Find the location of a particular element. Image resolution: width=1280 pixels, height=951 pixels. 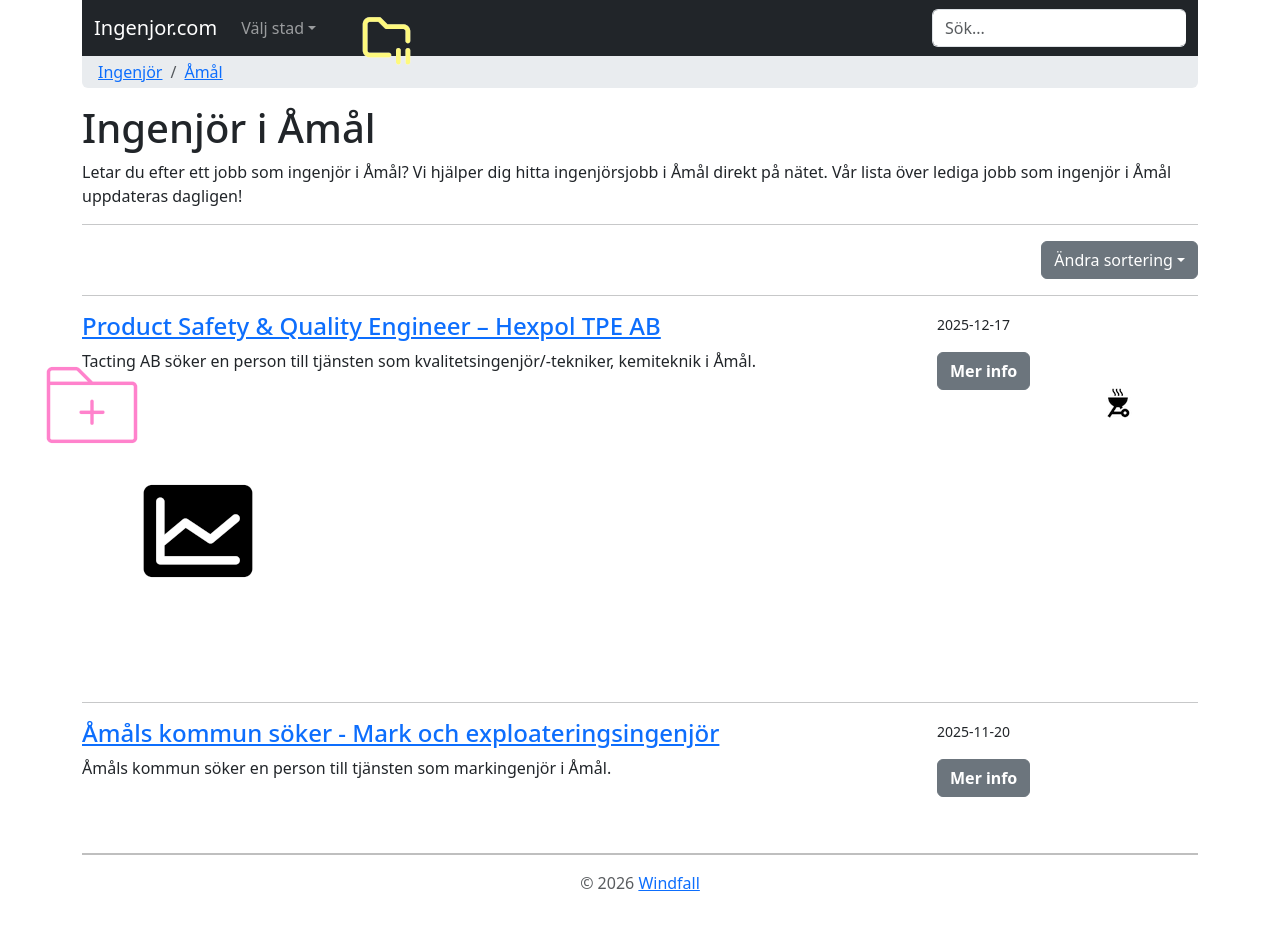

view analytics or performance data is located at coordinates (198, 531).